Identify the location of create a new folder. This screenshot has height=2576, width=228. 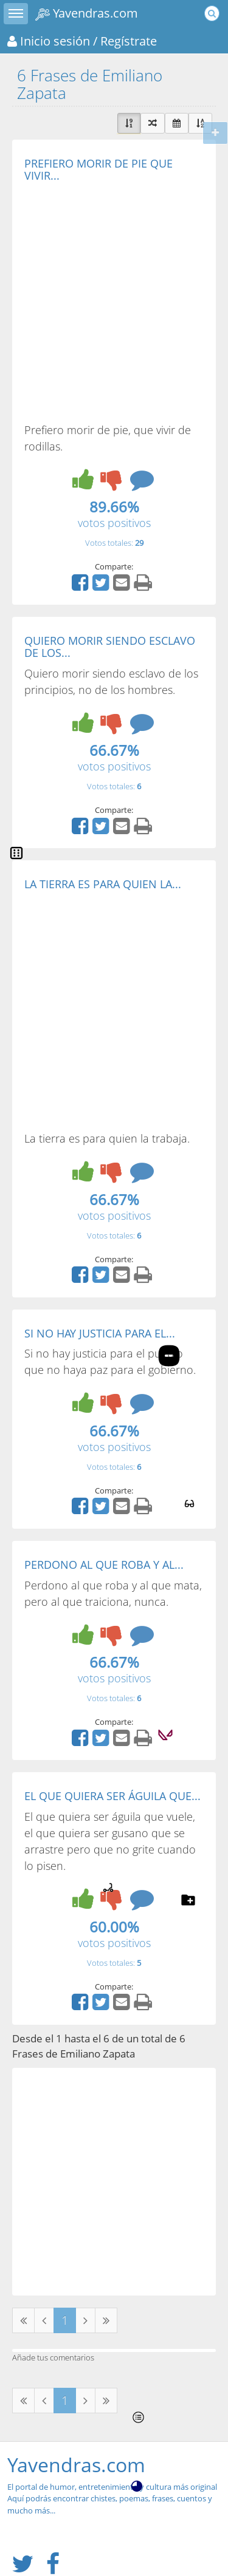
(188, 1900).